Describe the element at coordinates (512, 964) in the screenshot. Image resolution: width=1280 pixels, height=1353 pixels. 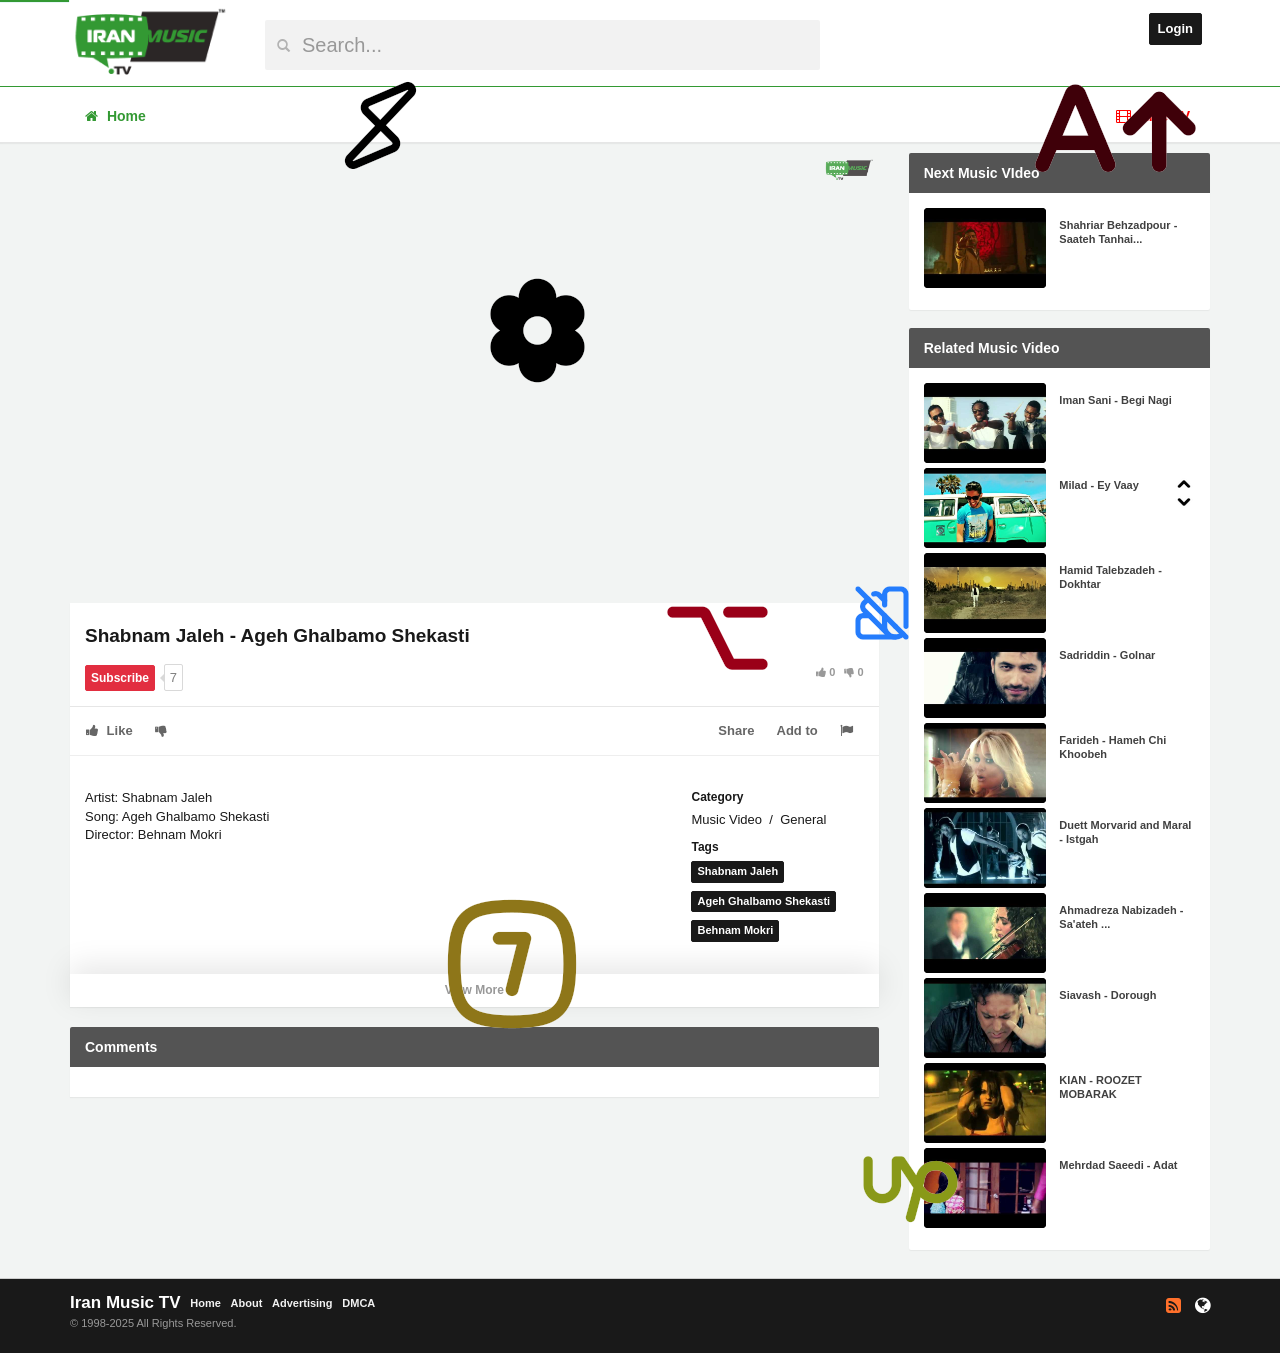
I see `indicates step 7 in a multi-step process` at that location.